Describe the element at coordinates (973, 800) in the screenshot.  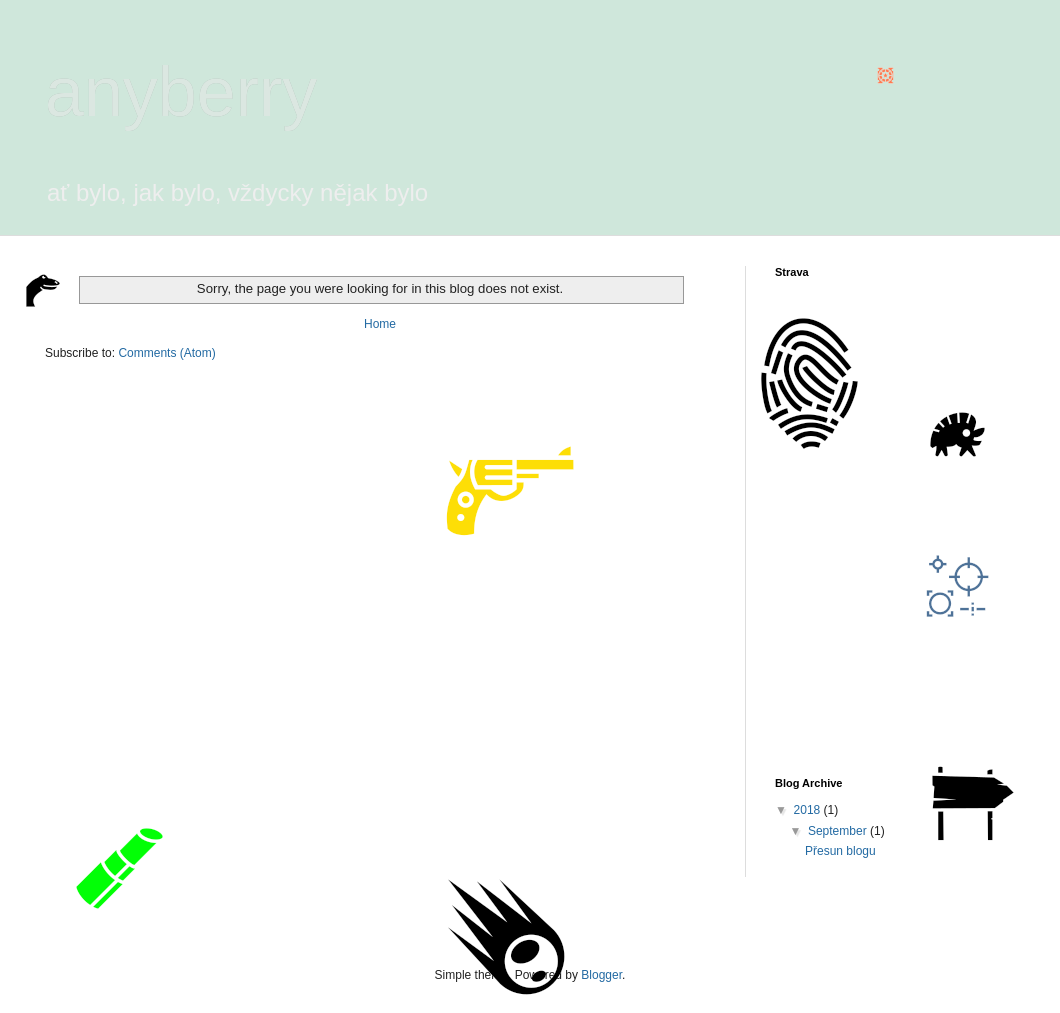
I see `get directions or navigate to a destination` at that location.